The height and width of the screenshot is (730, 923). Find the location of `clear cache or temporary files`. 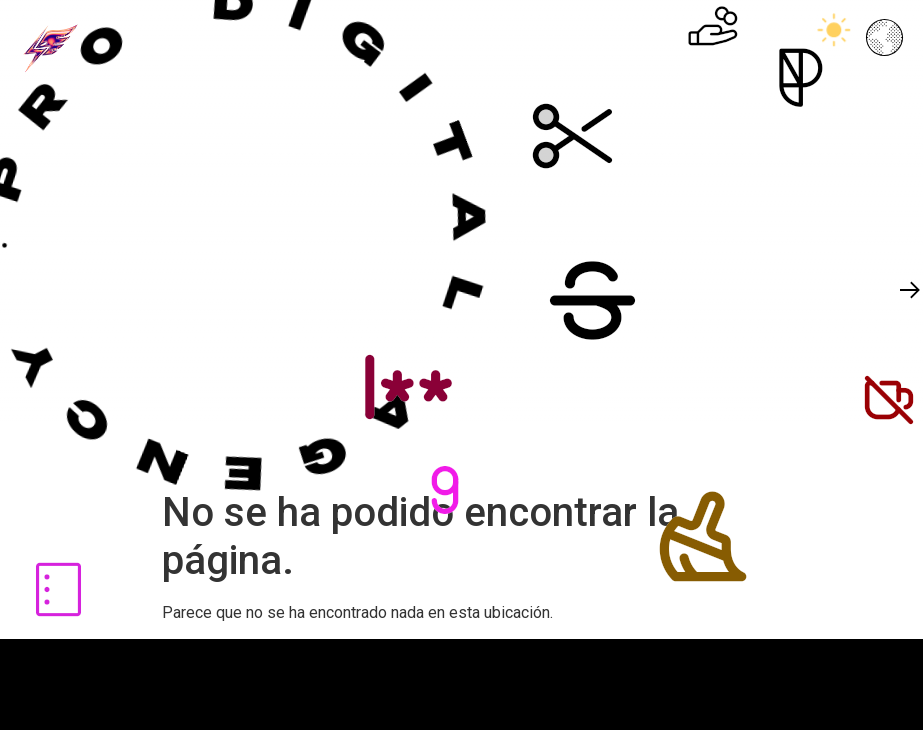

clear cache or temporary files is located at coordinates (701, 539).